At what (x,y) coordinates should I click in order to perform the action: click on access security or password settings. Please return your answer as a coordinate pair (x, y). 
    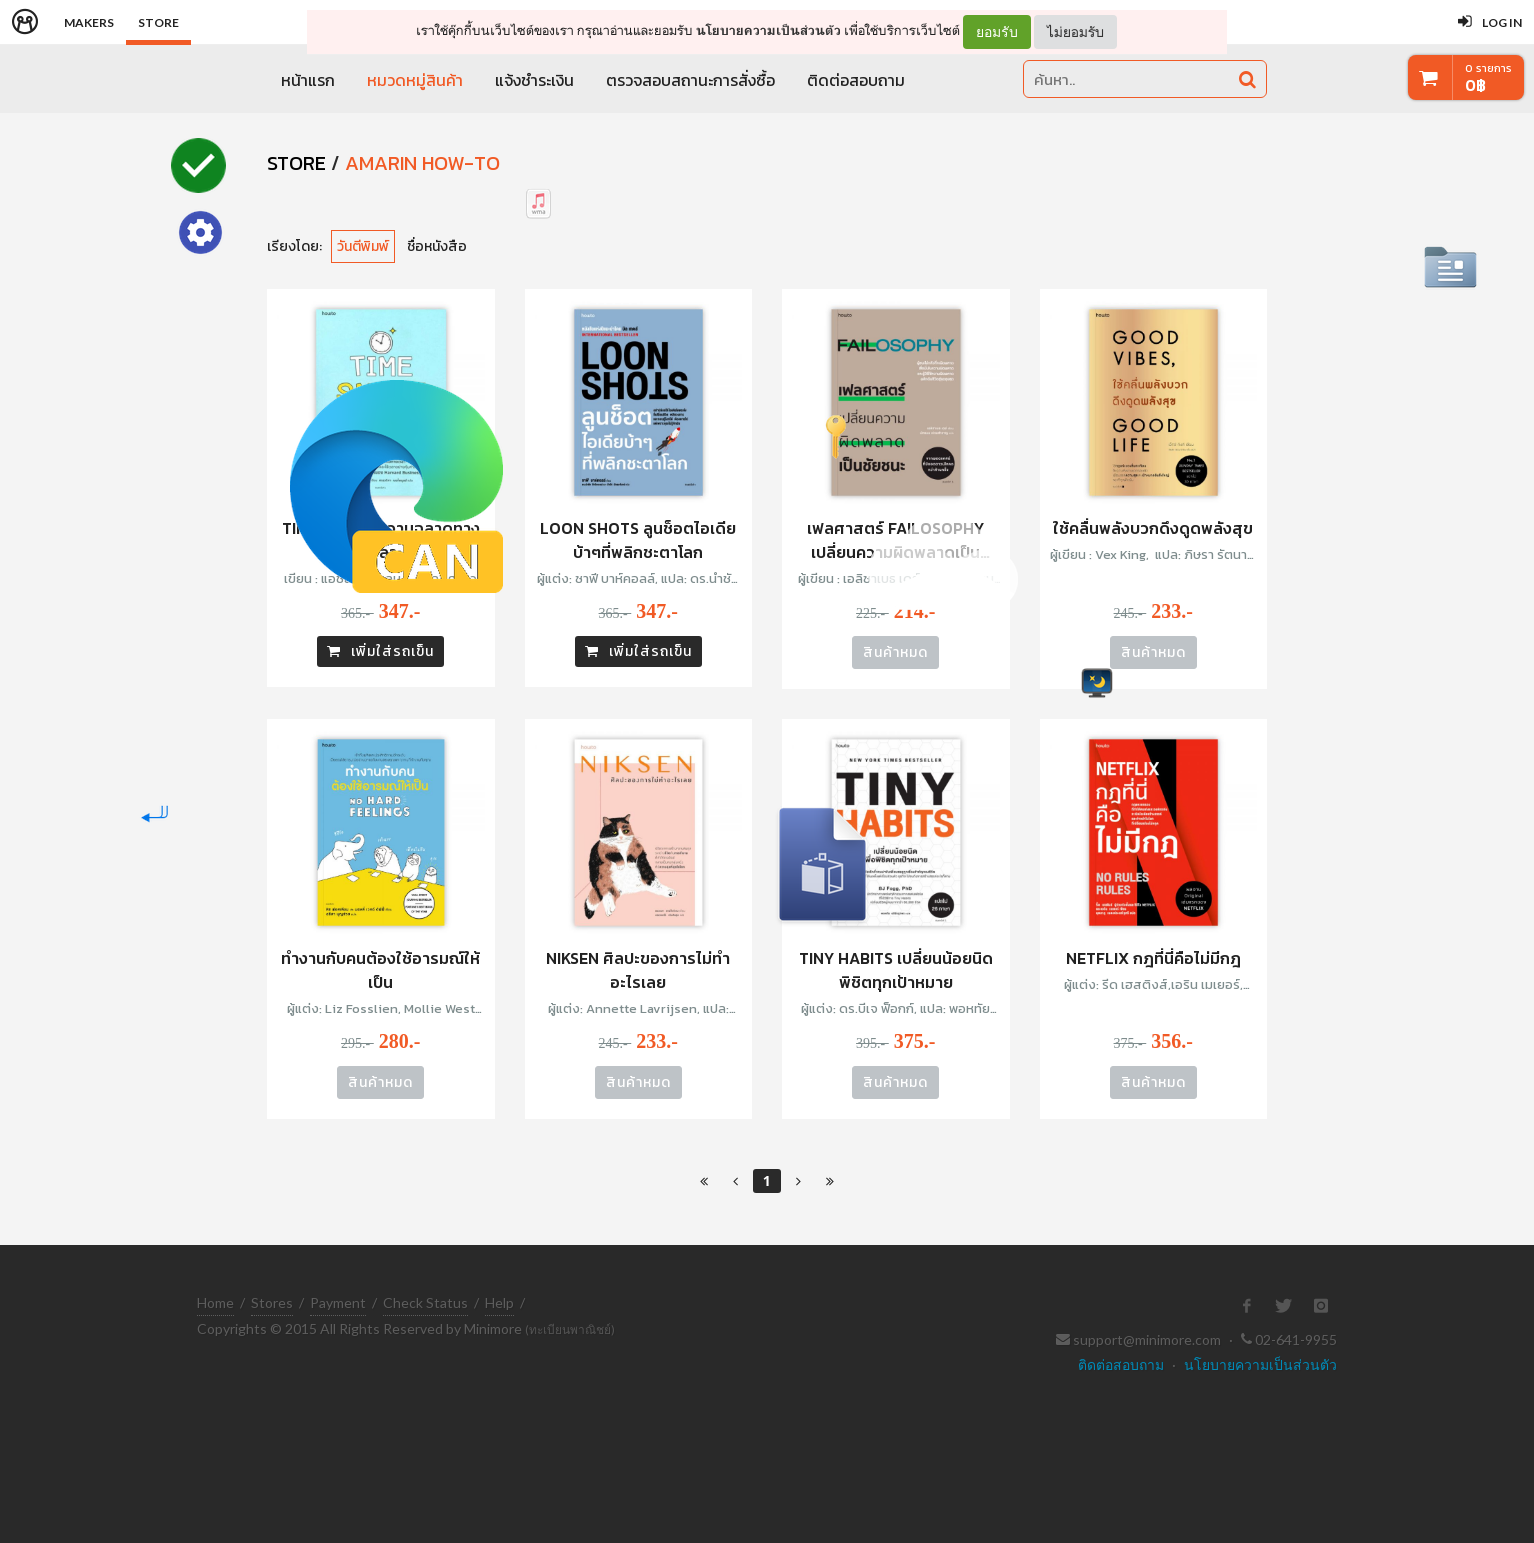
    Looking at the image, I should click on (836, 437).